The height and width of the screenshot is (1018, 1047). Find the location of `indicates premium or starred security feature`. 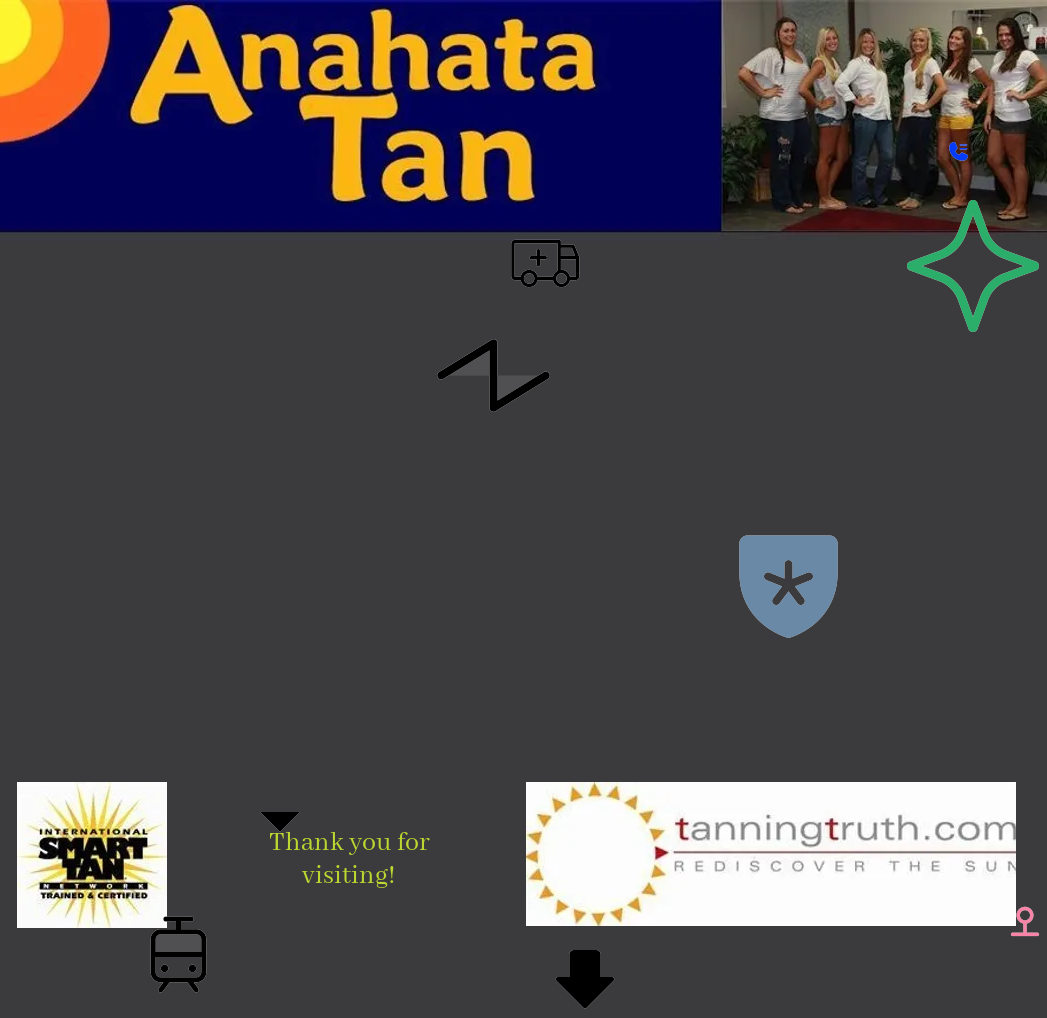

indicates premium or starred security feature is located at coordinates (788, 580).